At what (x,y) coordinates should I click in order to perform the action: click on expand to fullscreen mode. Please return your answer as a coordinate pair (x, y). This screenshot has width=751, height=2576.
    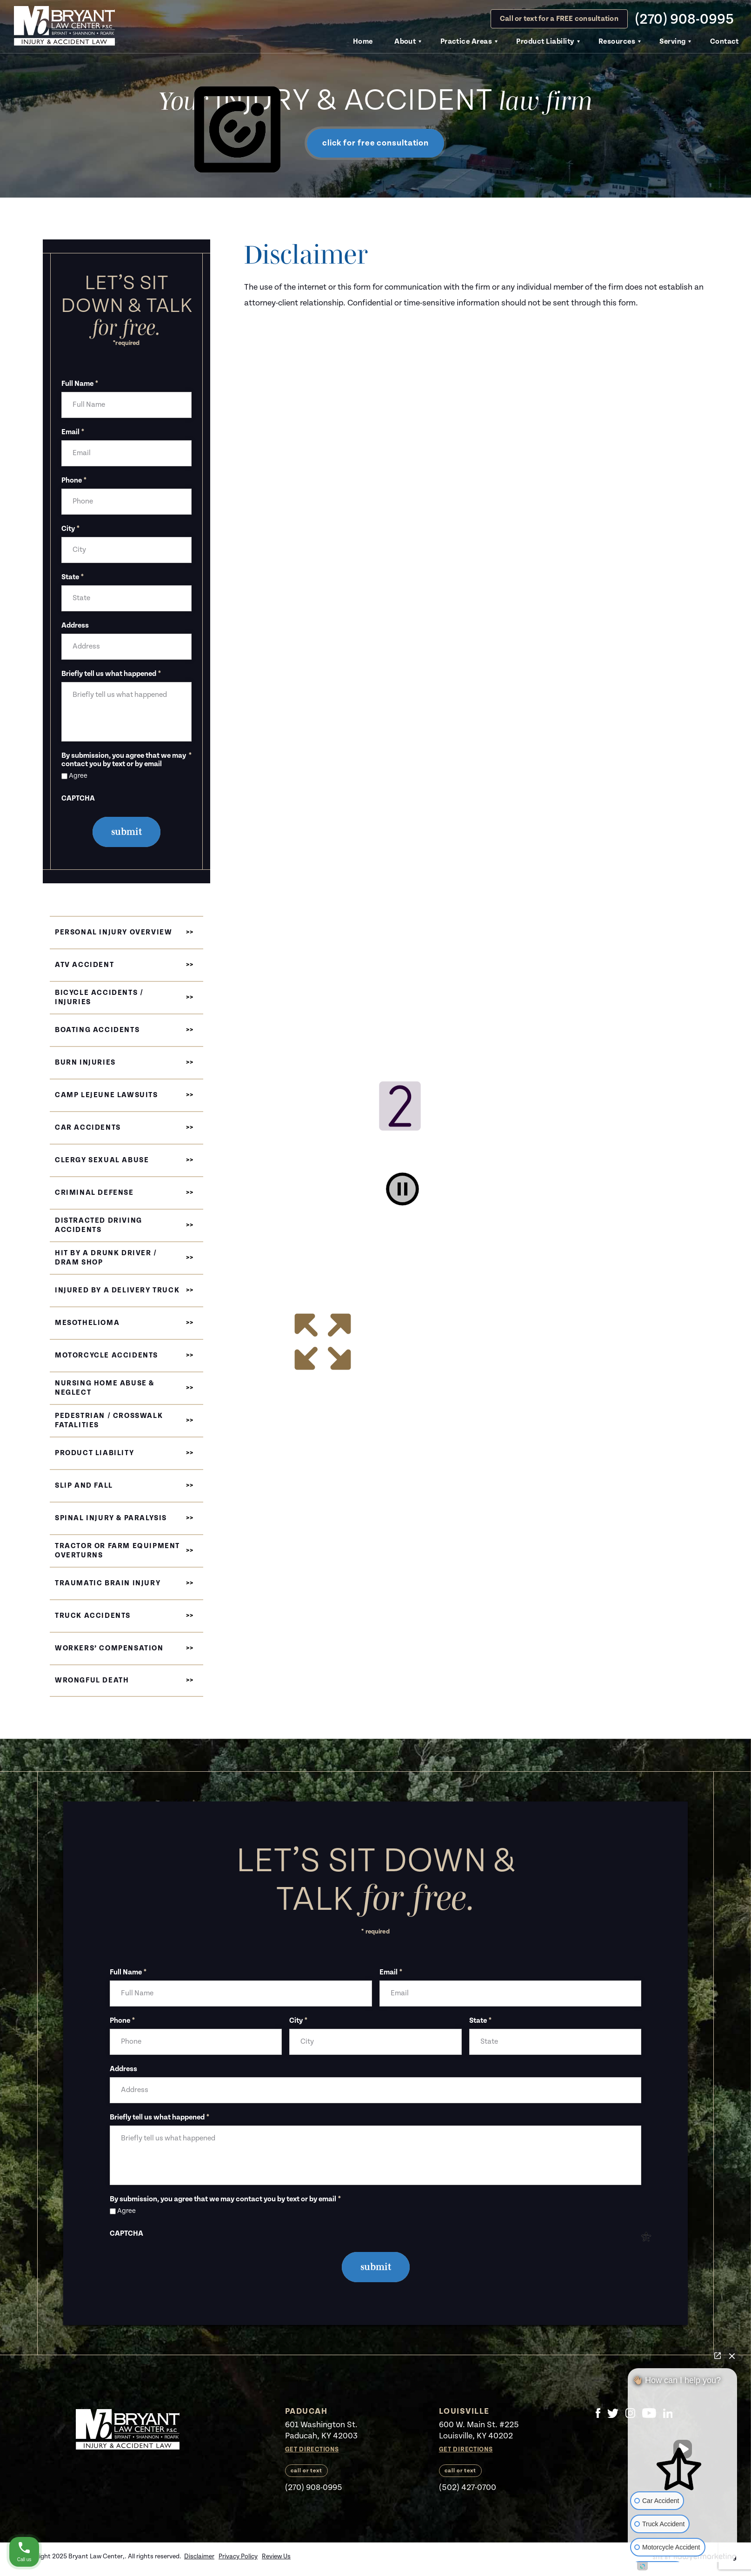
    Looking at the image, I should click on (323, 1342).